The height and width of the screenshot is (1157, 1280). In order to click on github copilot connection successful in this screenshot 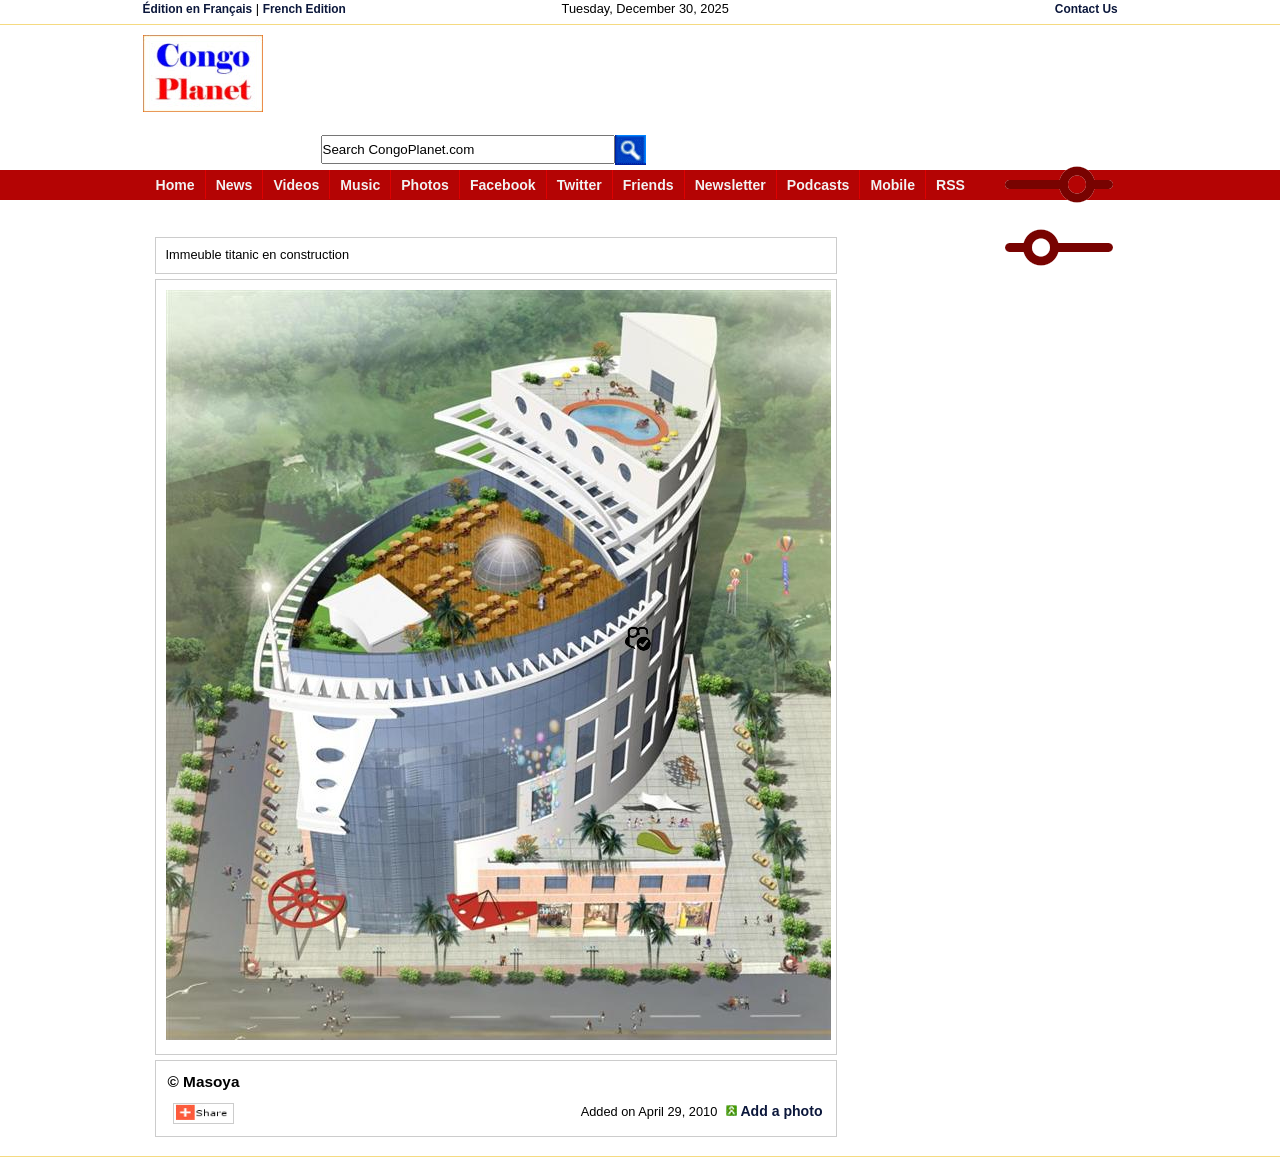, I will do `click(638, 638)`.